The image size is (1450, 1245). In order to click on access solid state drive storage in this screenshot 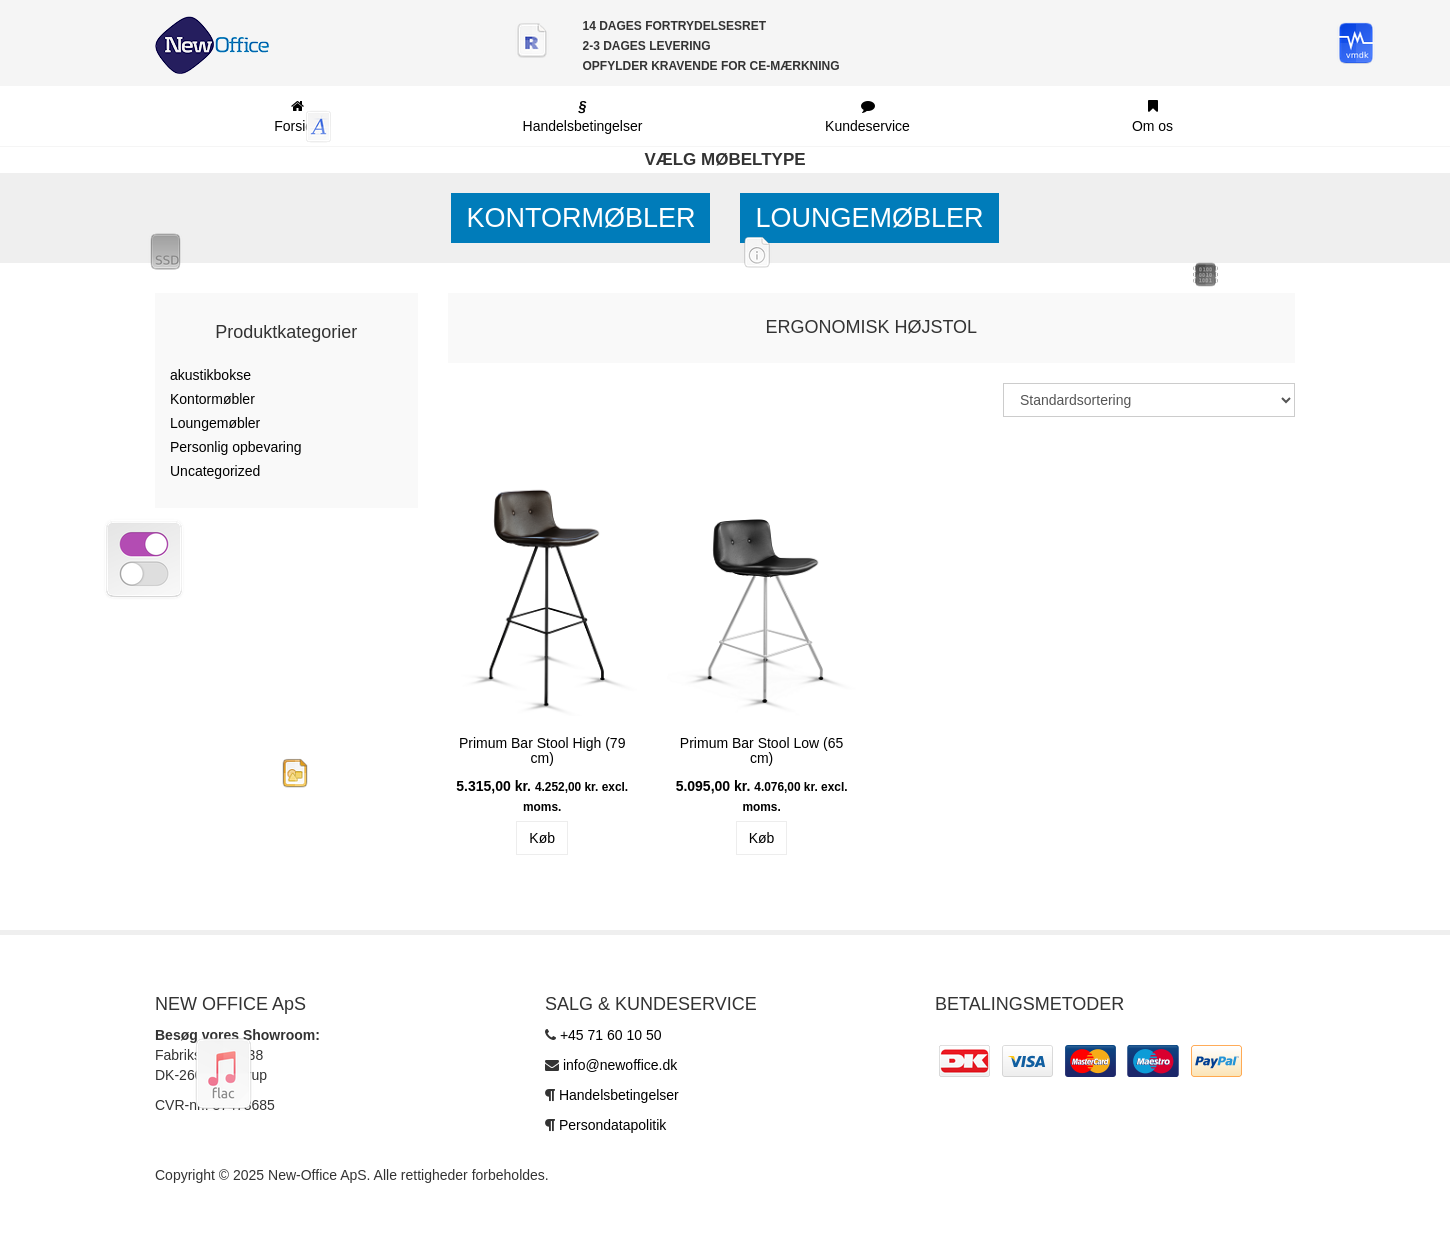, I will do `click(165, 251)`.